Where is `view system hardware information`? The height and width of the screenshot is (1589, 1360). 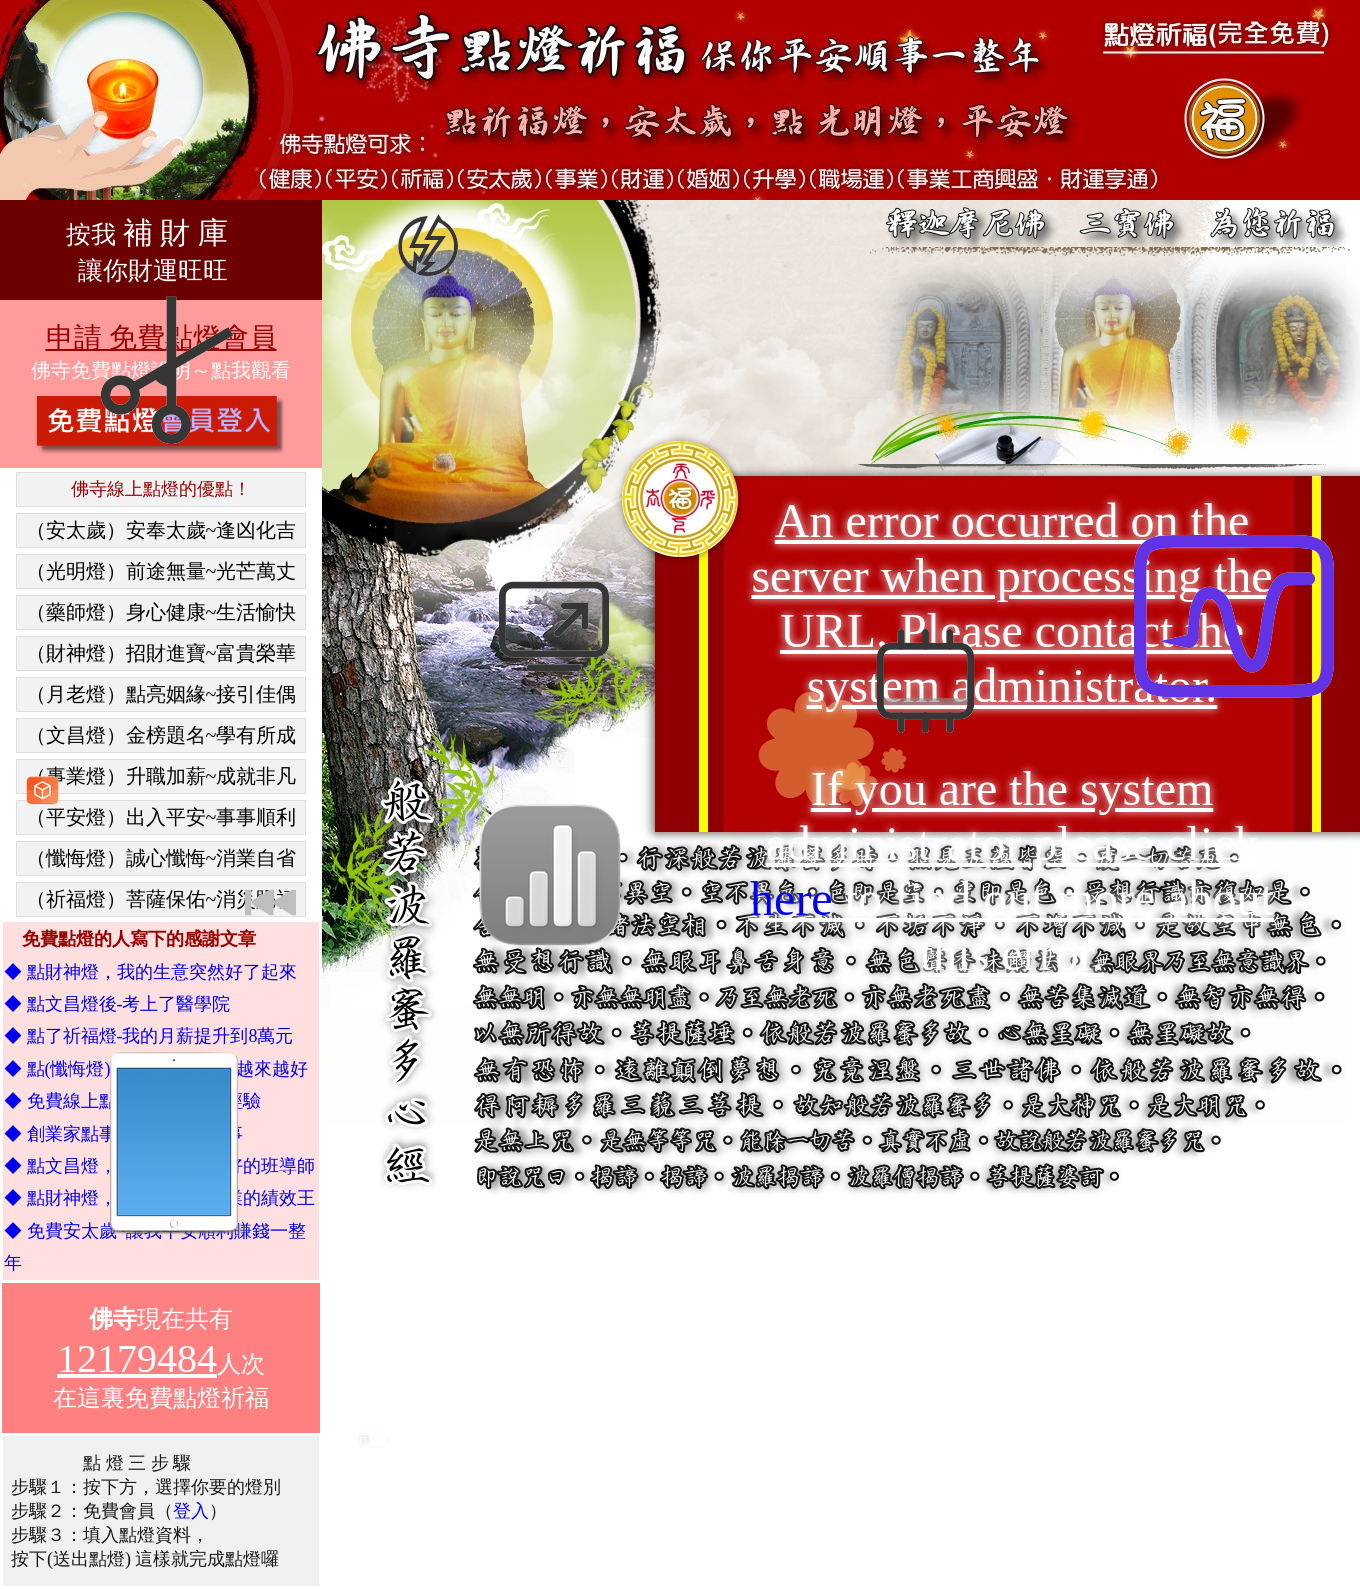
view system hardware information is located at coordinates (925, 677).